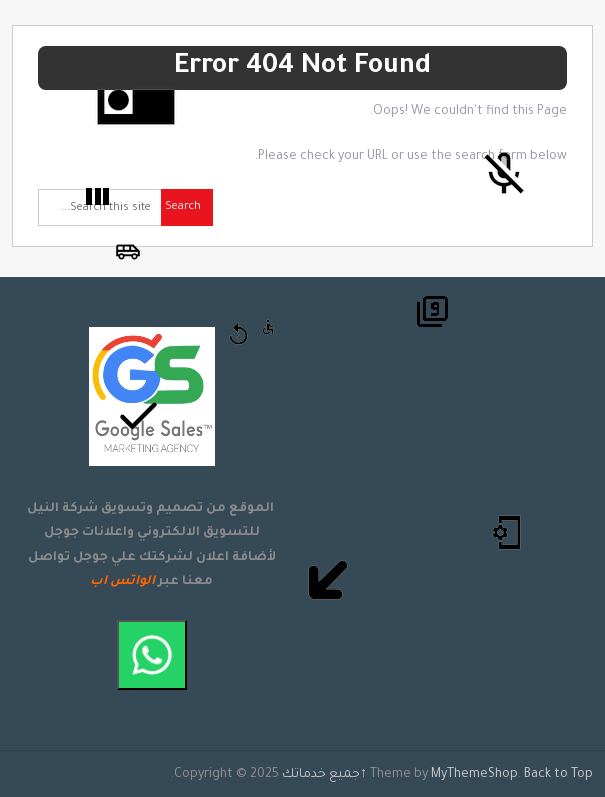 This screenshot has width=605, height=797. What do you see at coordinates (138, 414) in the screenshot?
I see `confirm or submit an action` at bounding box center [138, 414].